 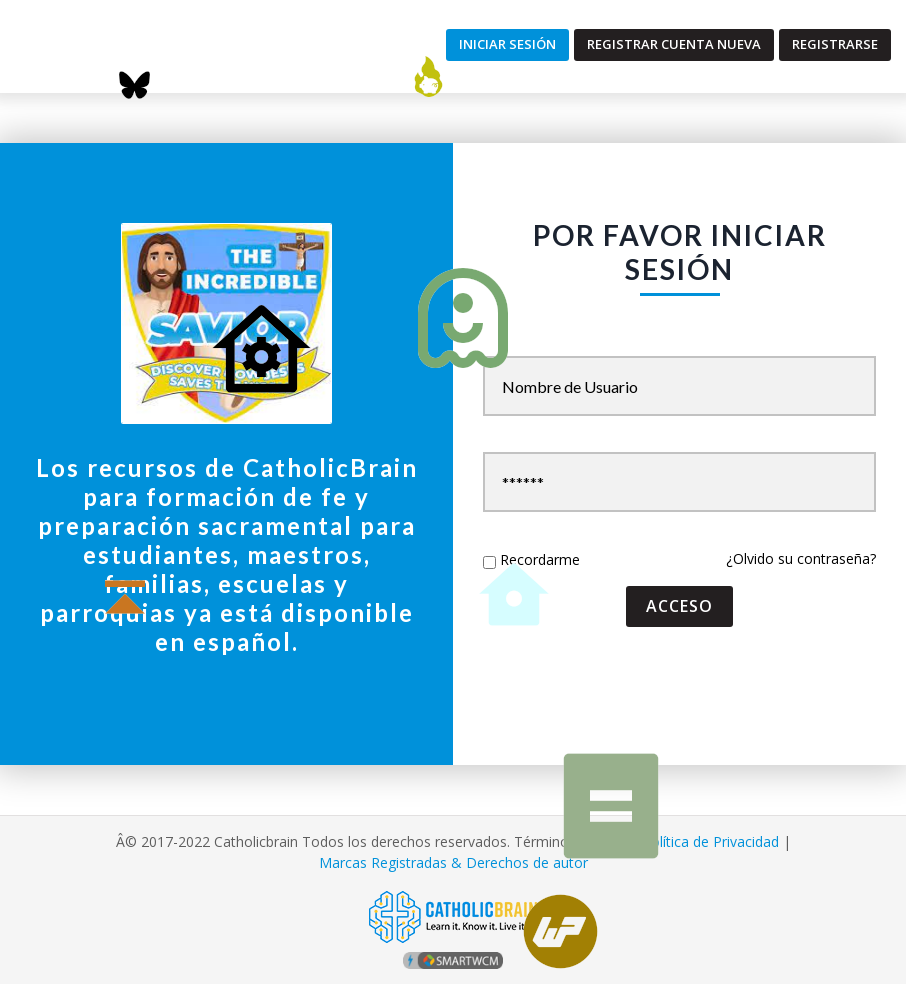 I want to click on open the Bluesky app, so click(x=134, y=84).